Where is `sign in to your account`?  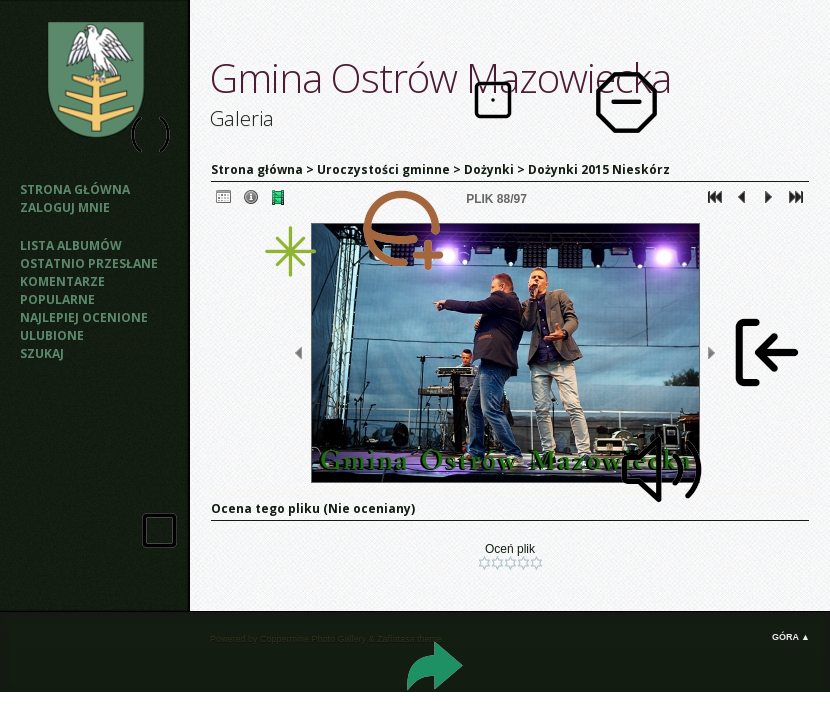 sign in to your account is located at coordinates (764, 352).